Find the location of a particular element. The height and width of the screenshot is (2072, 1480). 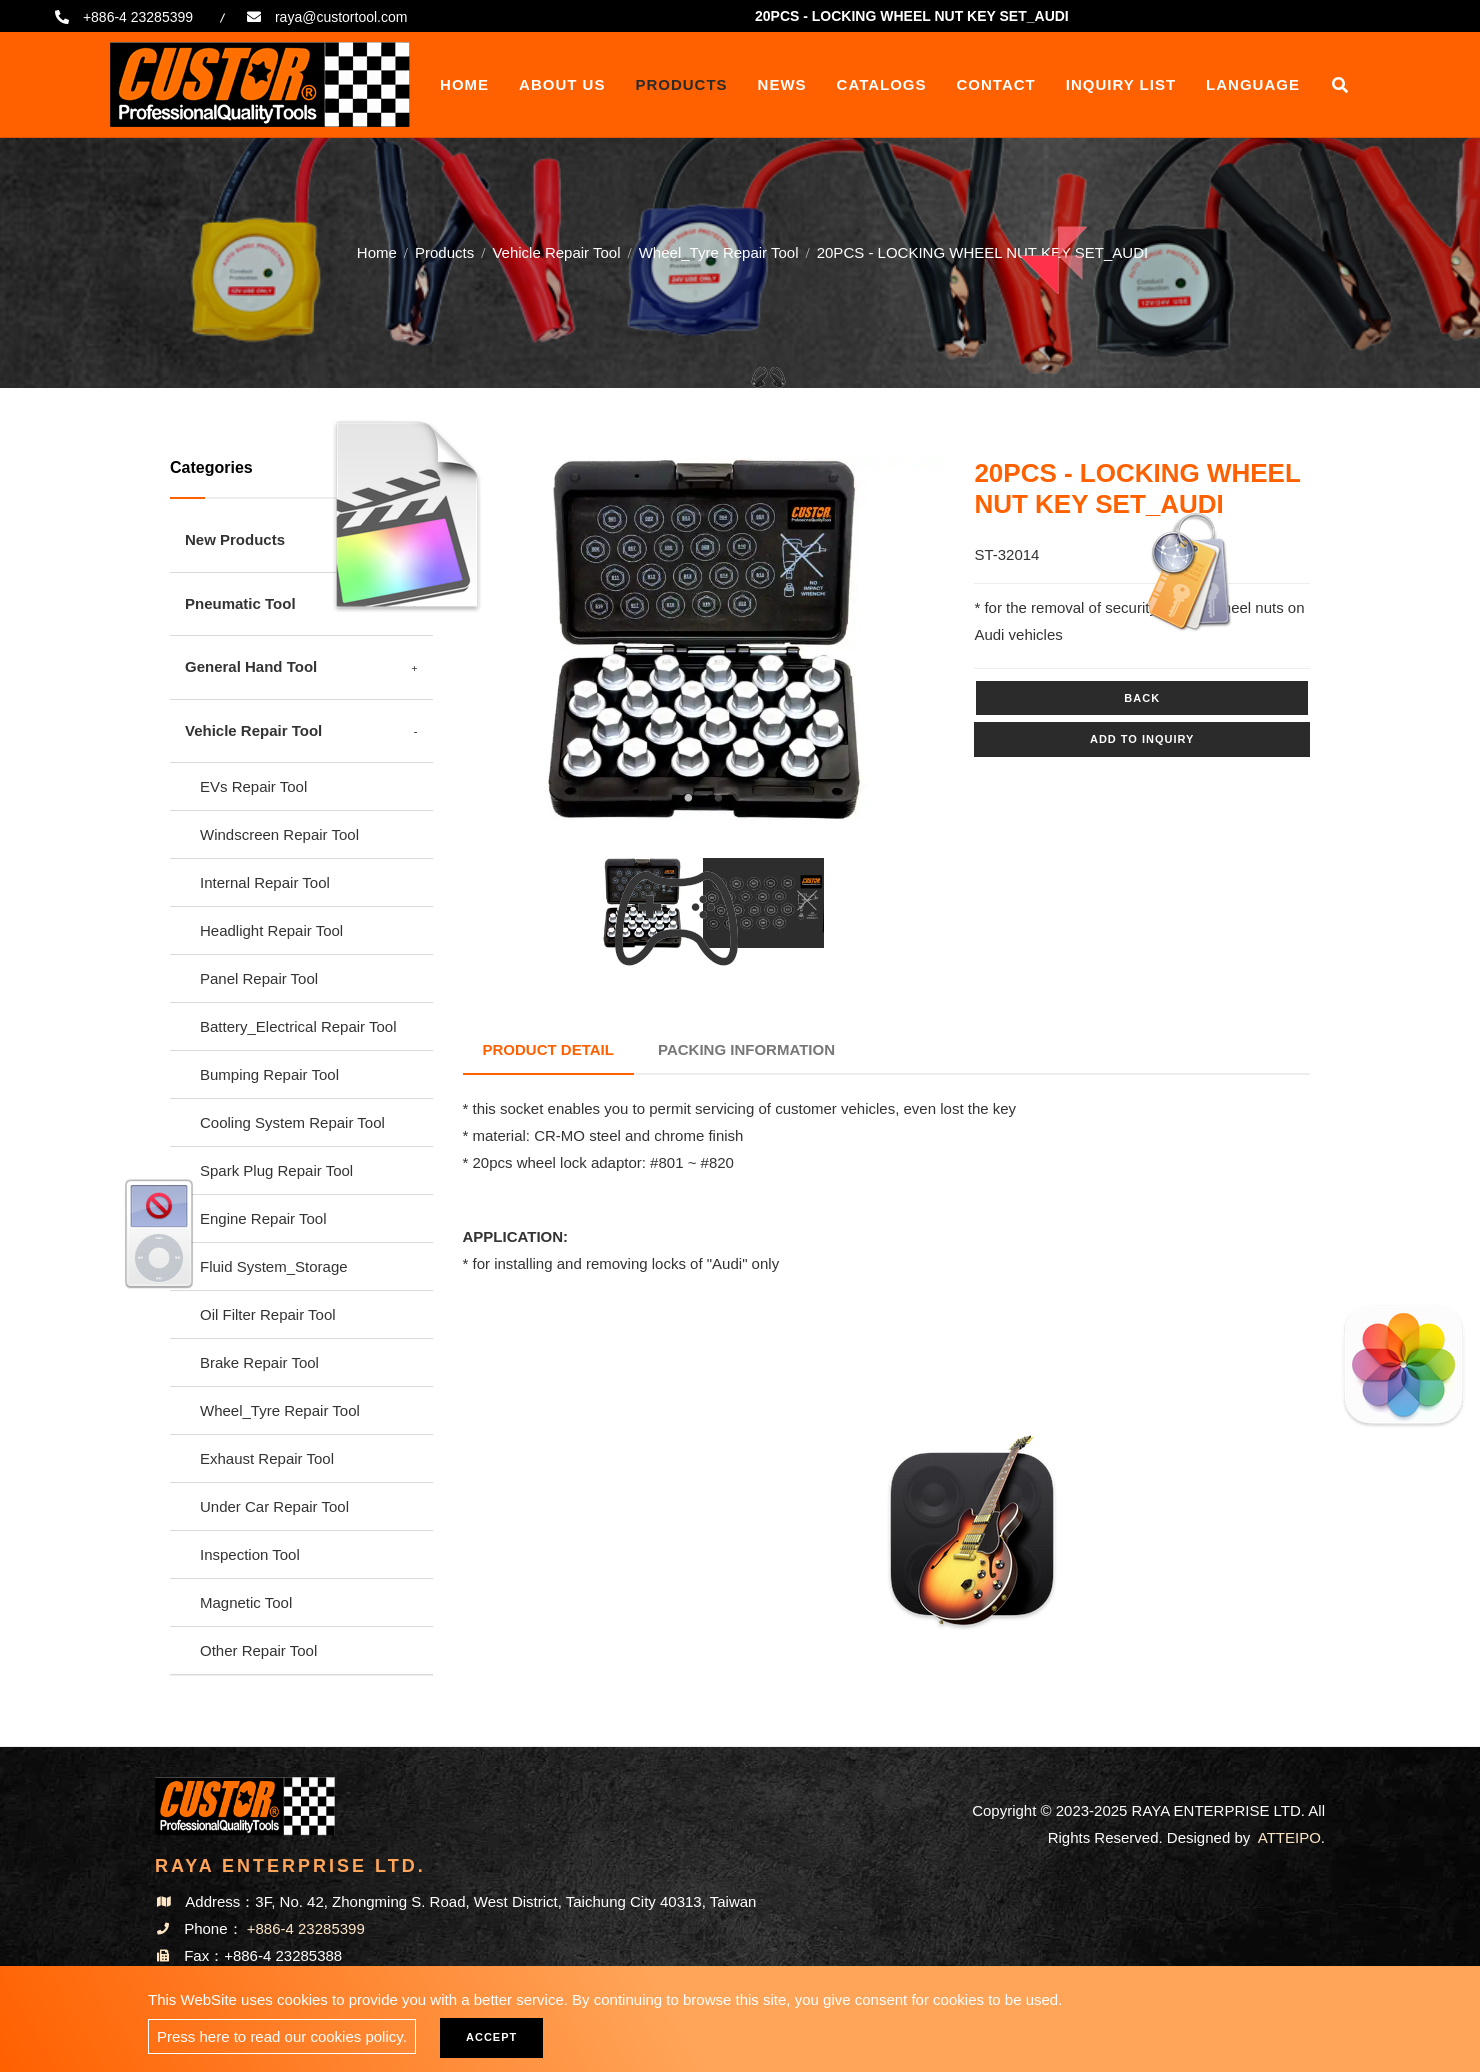

open the Photos app is located at coordinates (1403, 1364).